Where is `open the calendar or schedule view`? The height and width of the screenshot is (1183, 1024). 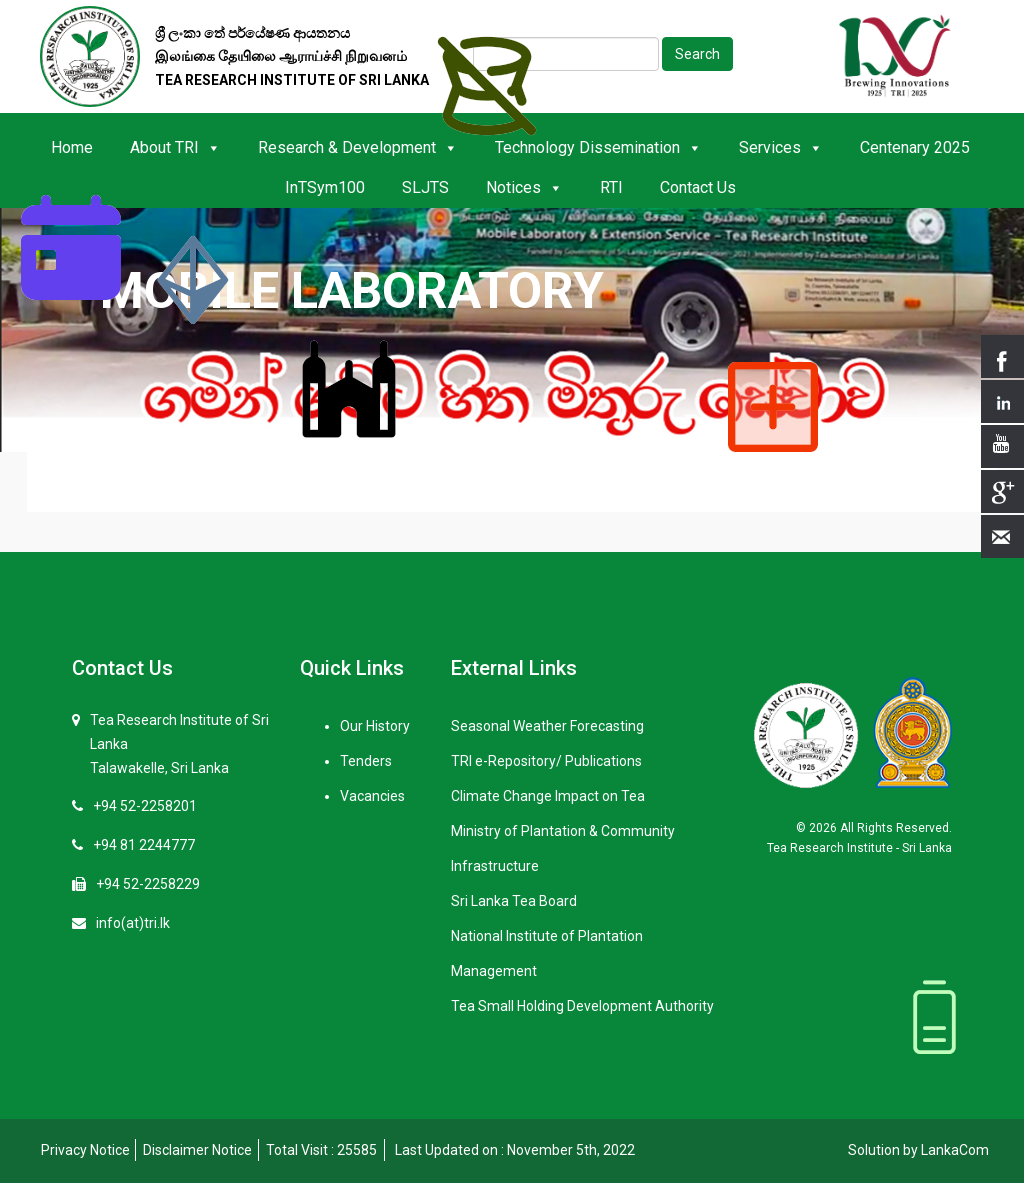 open the calendar or schedule view is located at coordinates (71, 250).